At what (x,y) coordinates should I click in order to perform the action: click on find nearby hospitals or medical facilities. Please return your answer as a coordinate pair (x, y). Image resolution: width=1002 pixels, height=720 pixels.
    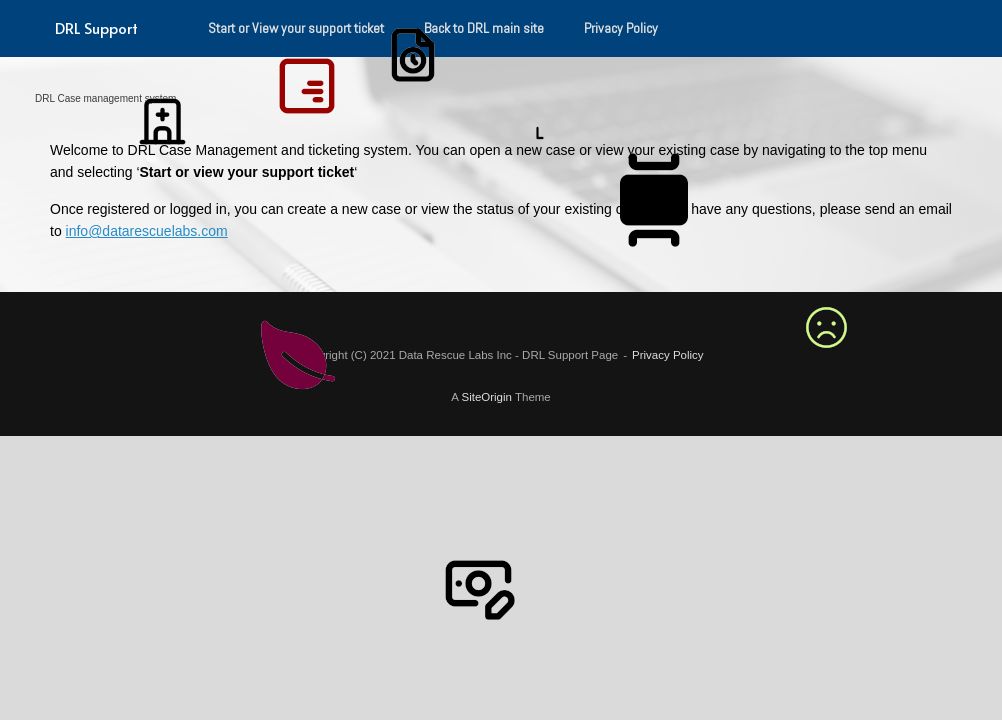
    Looking at the image, I should click on (162, 121).